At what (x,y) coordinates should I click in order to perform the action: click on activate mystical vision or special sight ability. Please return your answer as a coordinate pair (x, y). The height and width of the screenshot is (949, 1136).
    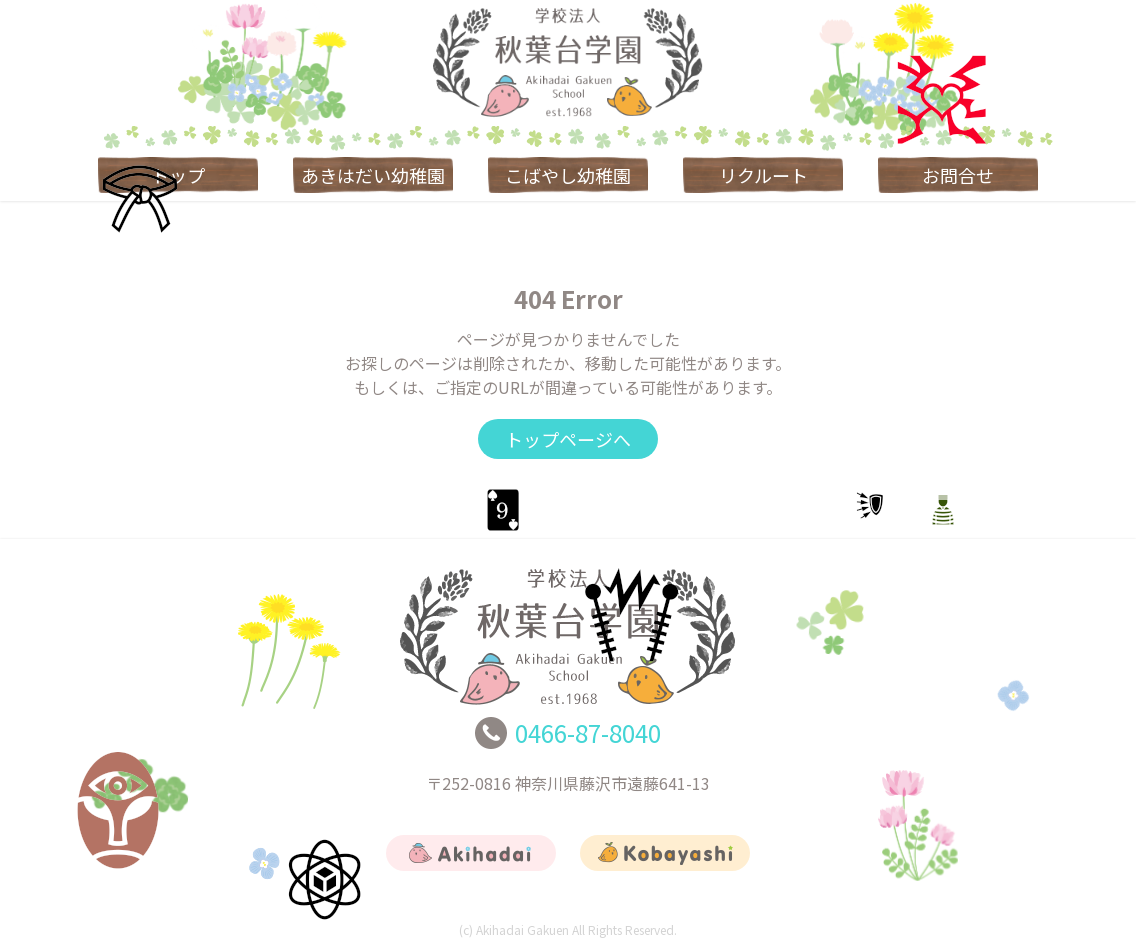
    Looking at the image, I should click on (119, 810).